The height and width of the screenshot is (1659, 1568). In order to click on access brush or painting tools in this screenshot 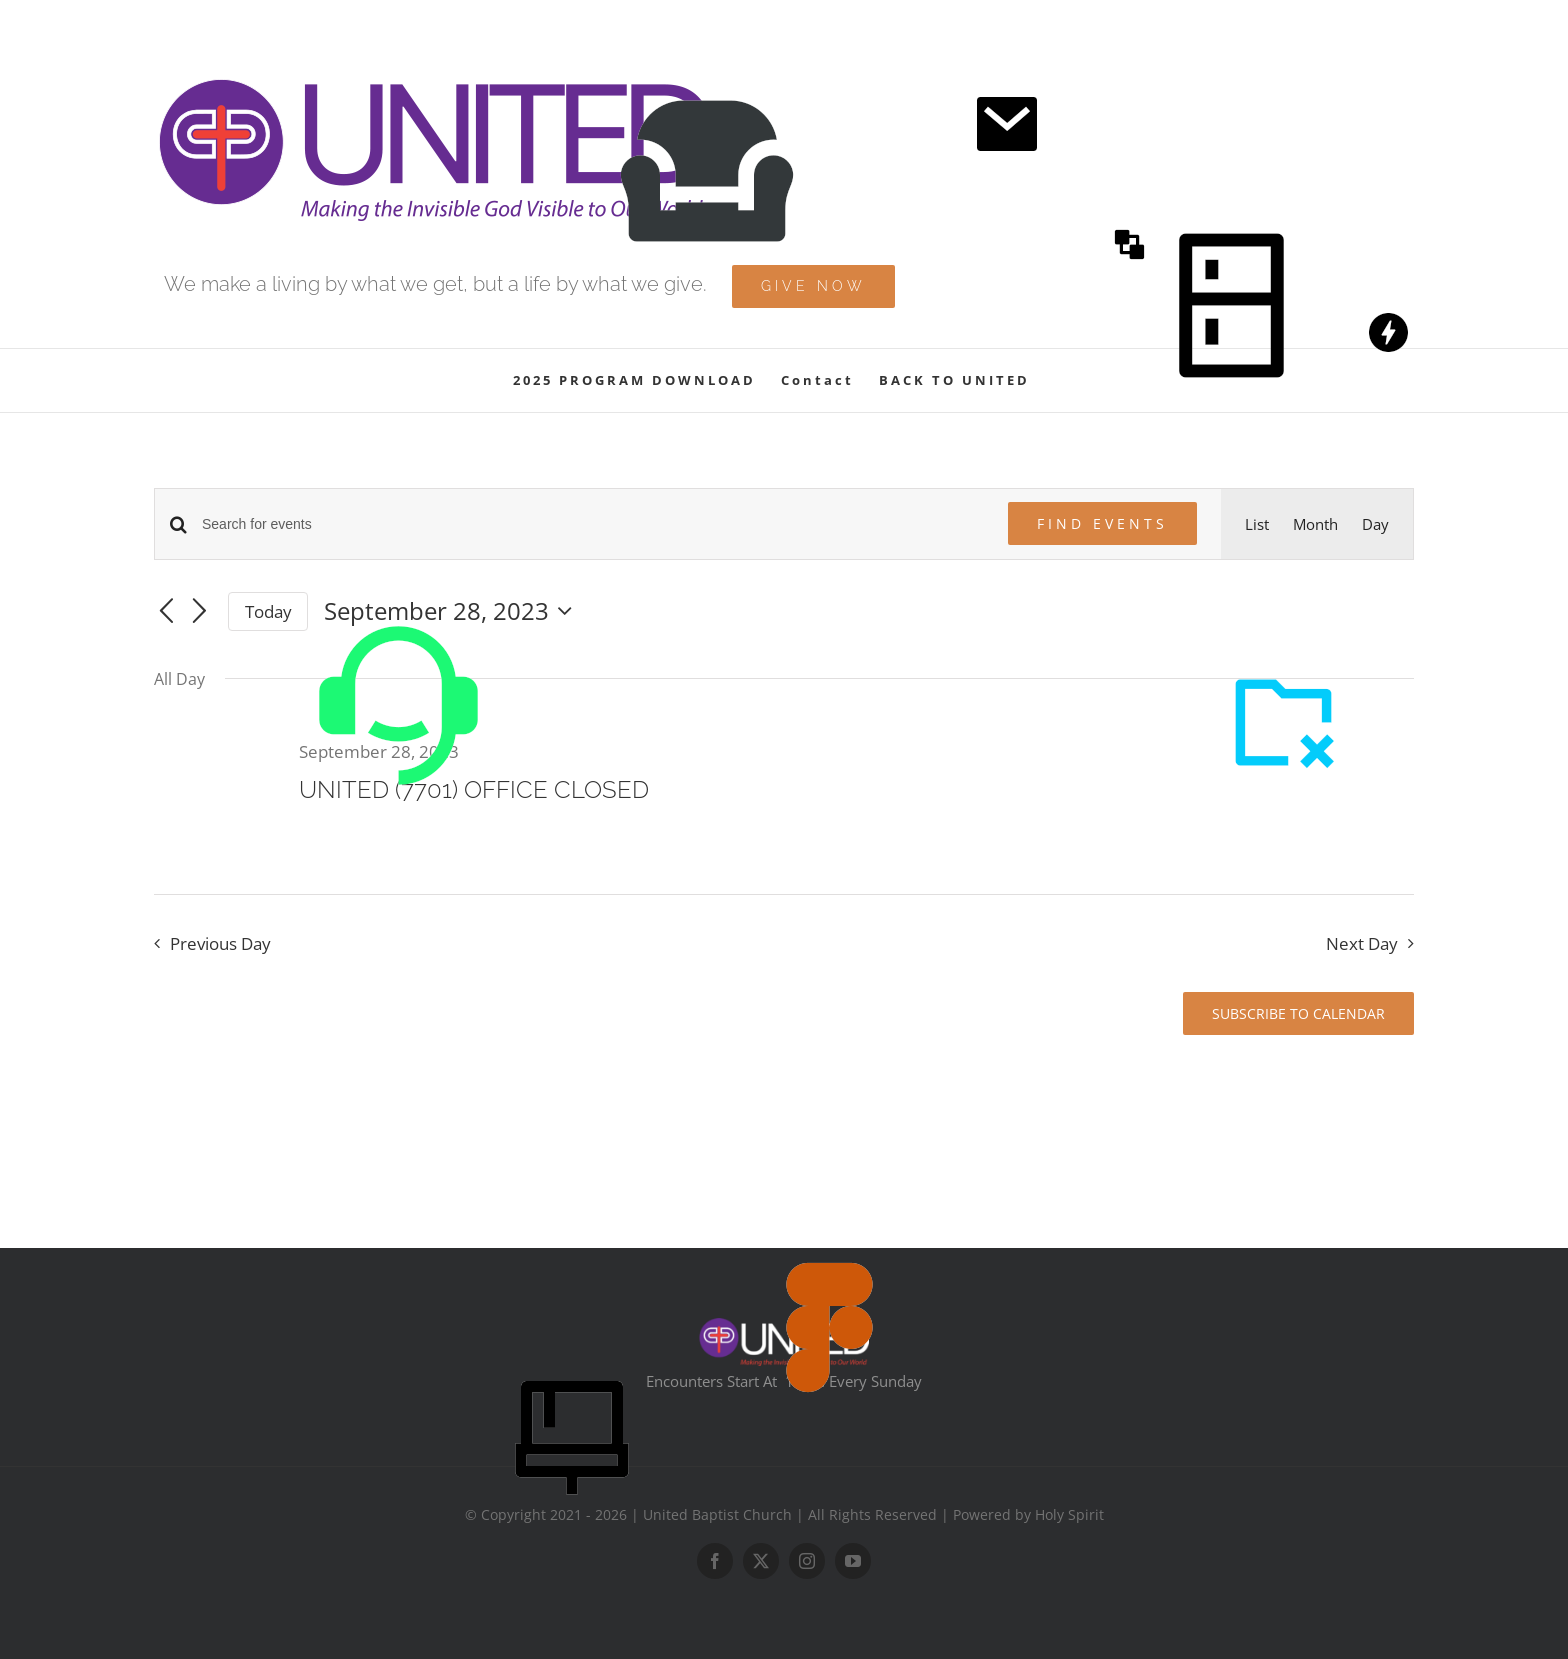, I will do `click(572, 1432)`.